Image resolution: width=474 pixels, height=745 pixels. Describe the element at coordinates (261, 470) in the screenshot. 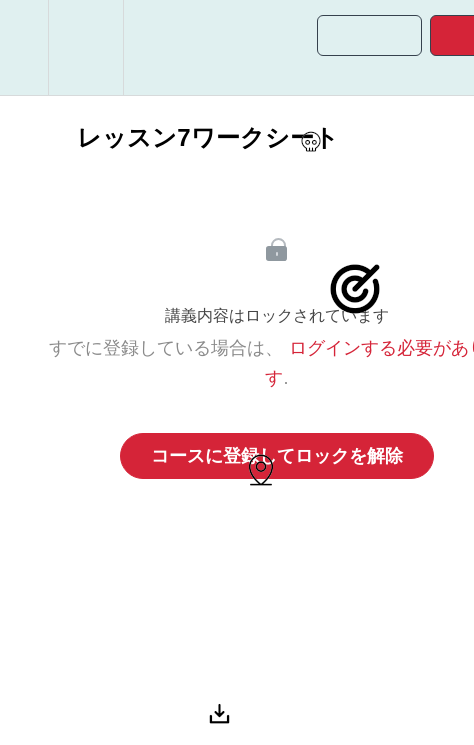

I see `view location on map` at that location.